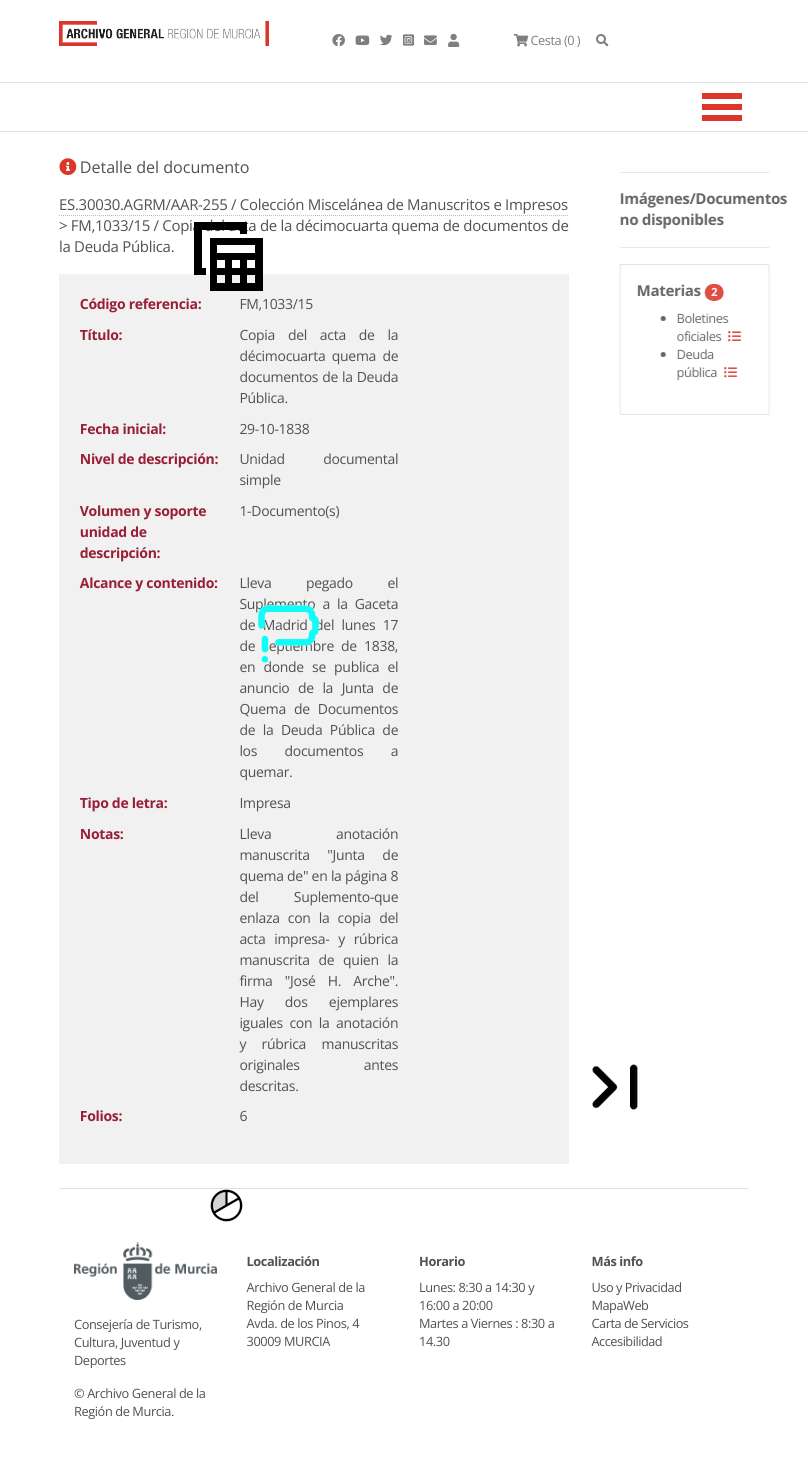 This screenshot has height=1471, width=808. I want to click on go to the last page, so click(615, 1087).